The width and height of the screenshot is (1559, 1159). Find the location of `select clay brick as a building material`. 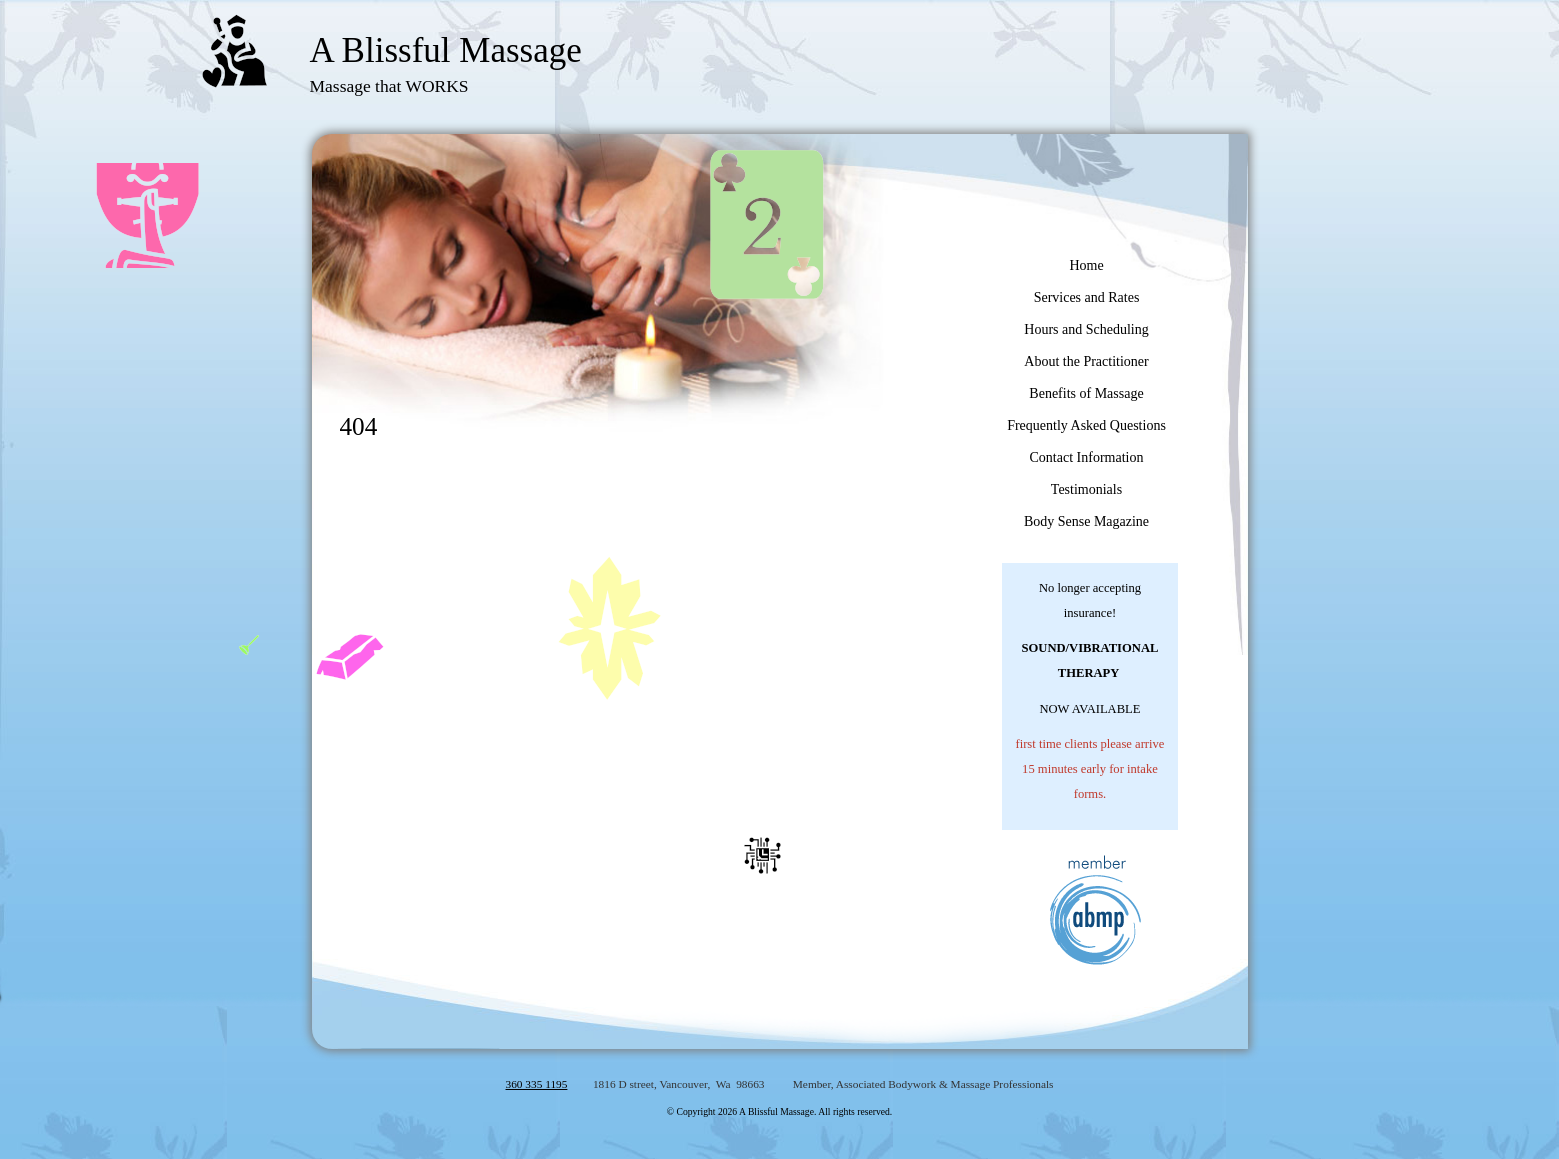

select clay brick as a building material is located at coordinates (350, 657).